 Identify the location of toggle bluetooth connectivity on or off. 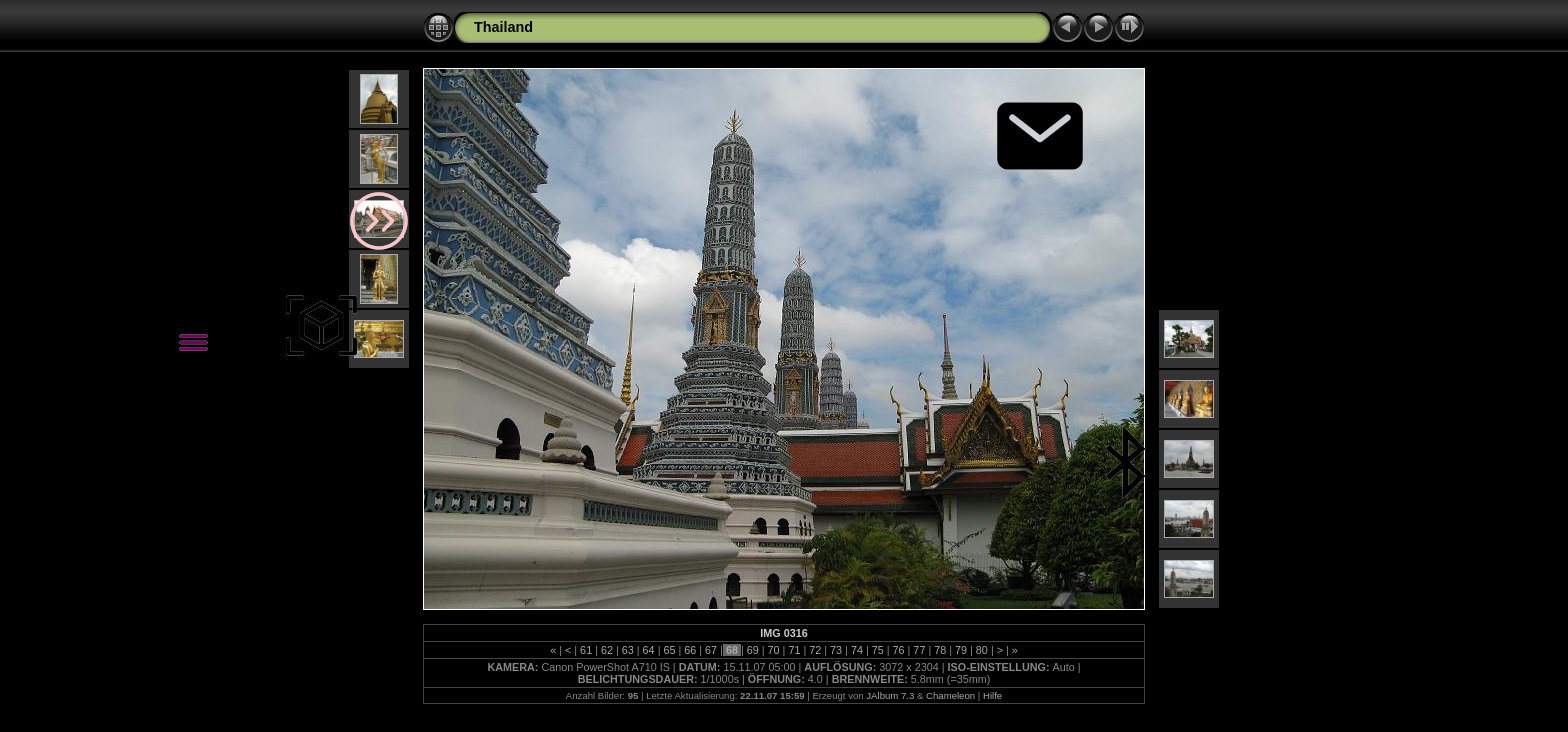
(1125, 462).